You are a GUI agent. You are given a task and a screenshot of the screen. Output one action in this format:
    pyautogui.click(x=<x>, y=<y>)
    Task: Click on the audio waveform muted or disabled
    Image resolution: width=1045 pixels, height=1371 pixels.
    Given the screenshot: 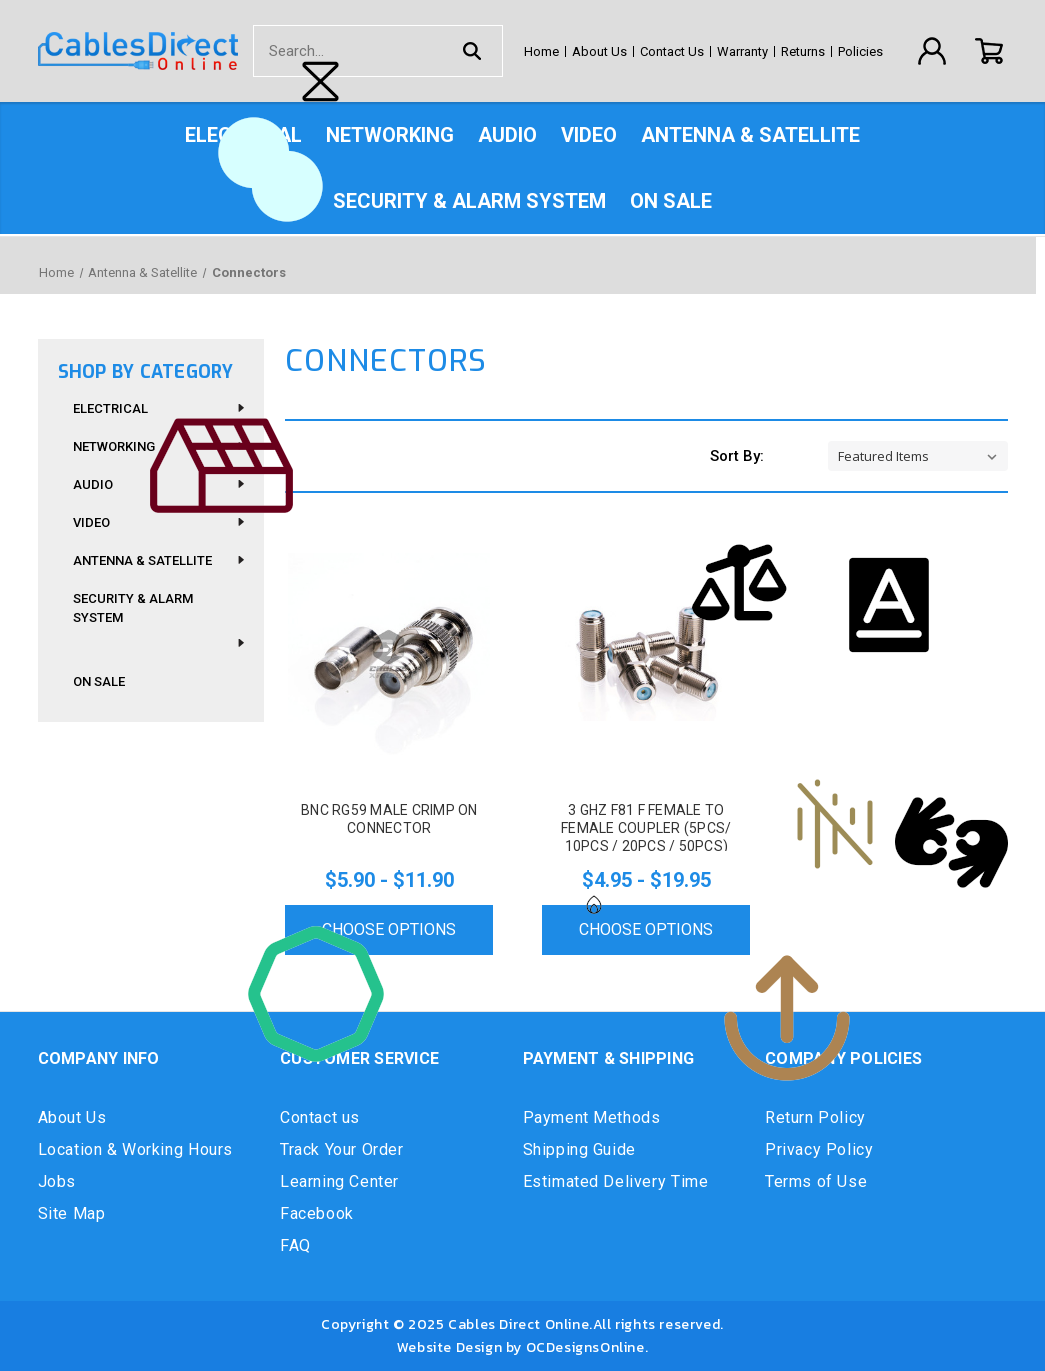 What is the action you would take?
    pyautogui.click(x=835, y=824)
    